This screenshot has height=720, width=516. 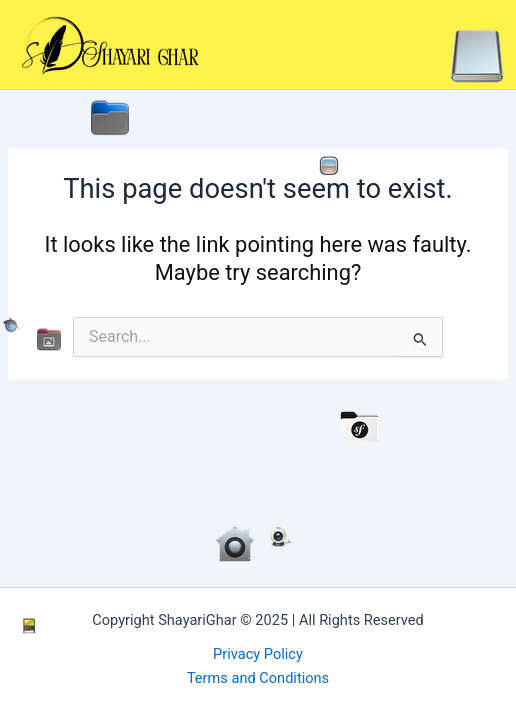 I want to click on access webcam settings, so click(x=278, y=536).